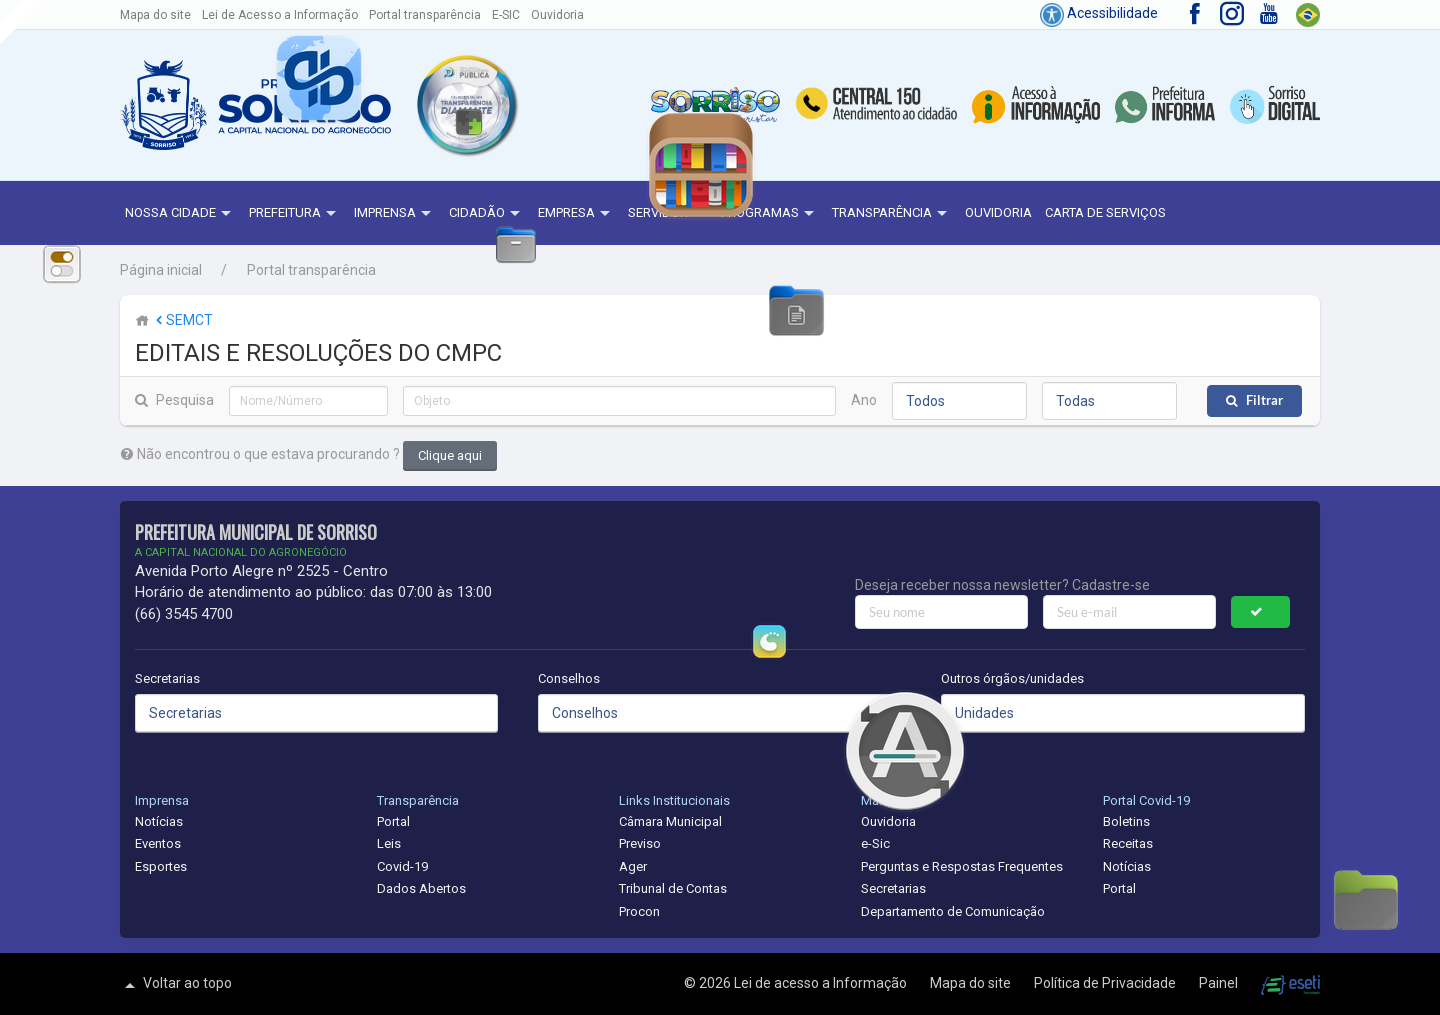 The width and height of the screenshot is (1440, 1015). I want to click on open your documents folder, so click(796, 310).